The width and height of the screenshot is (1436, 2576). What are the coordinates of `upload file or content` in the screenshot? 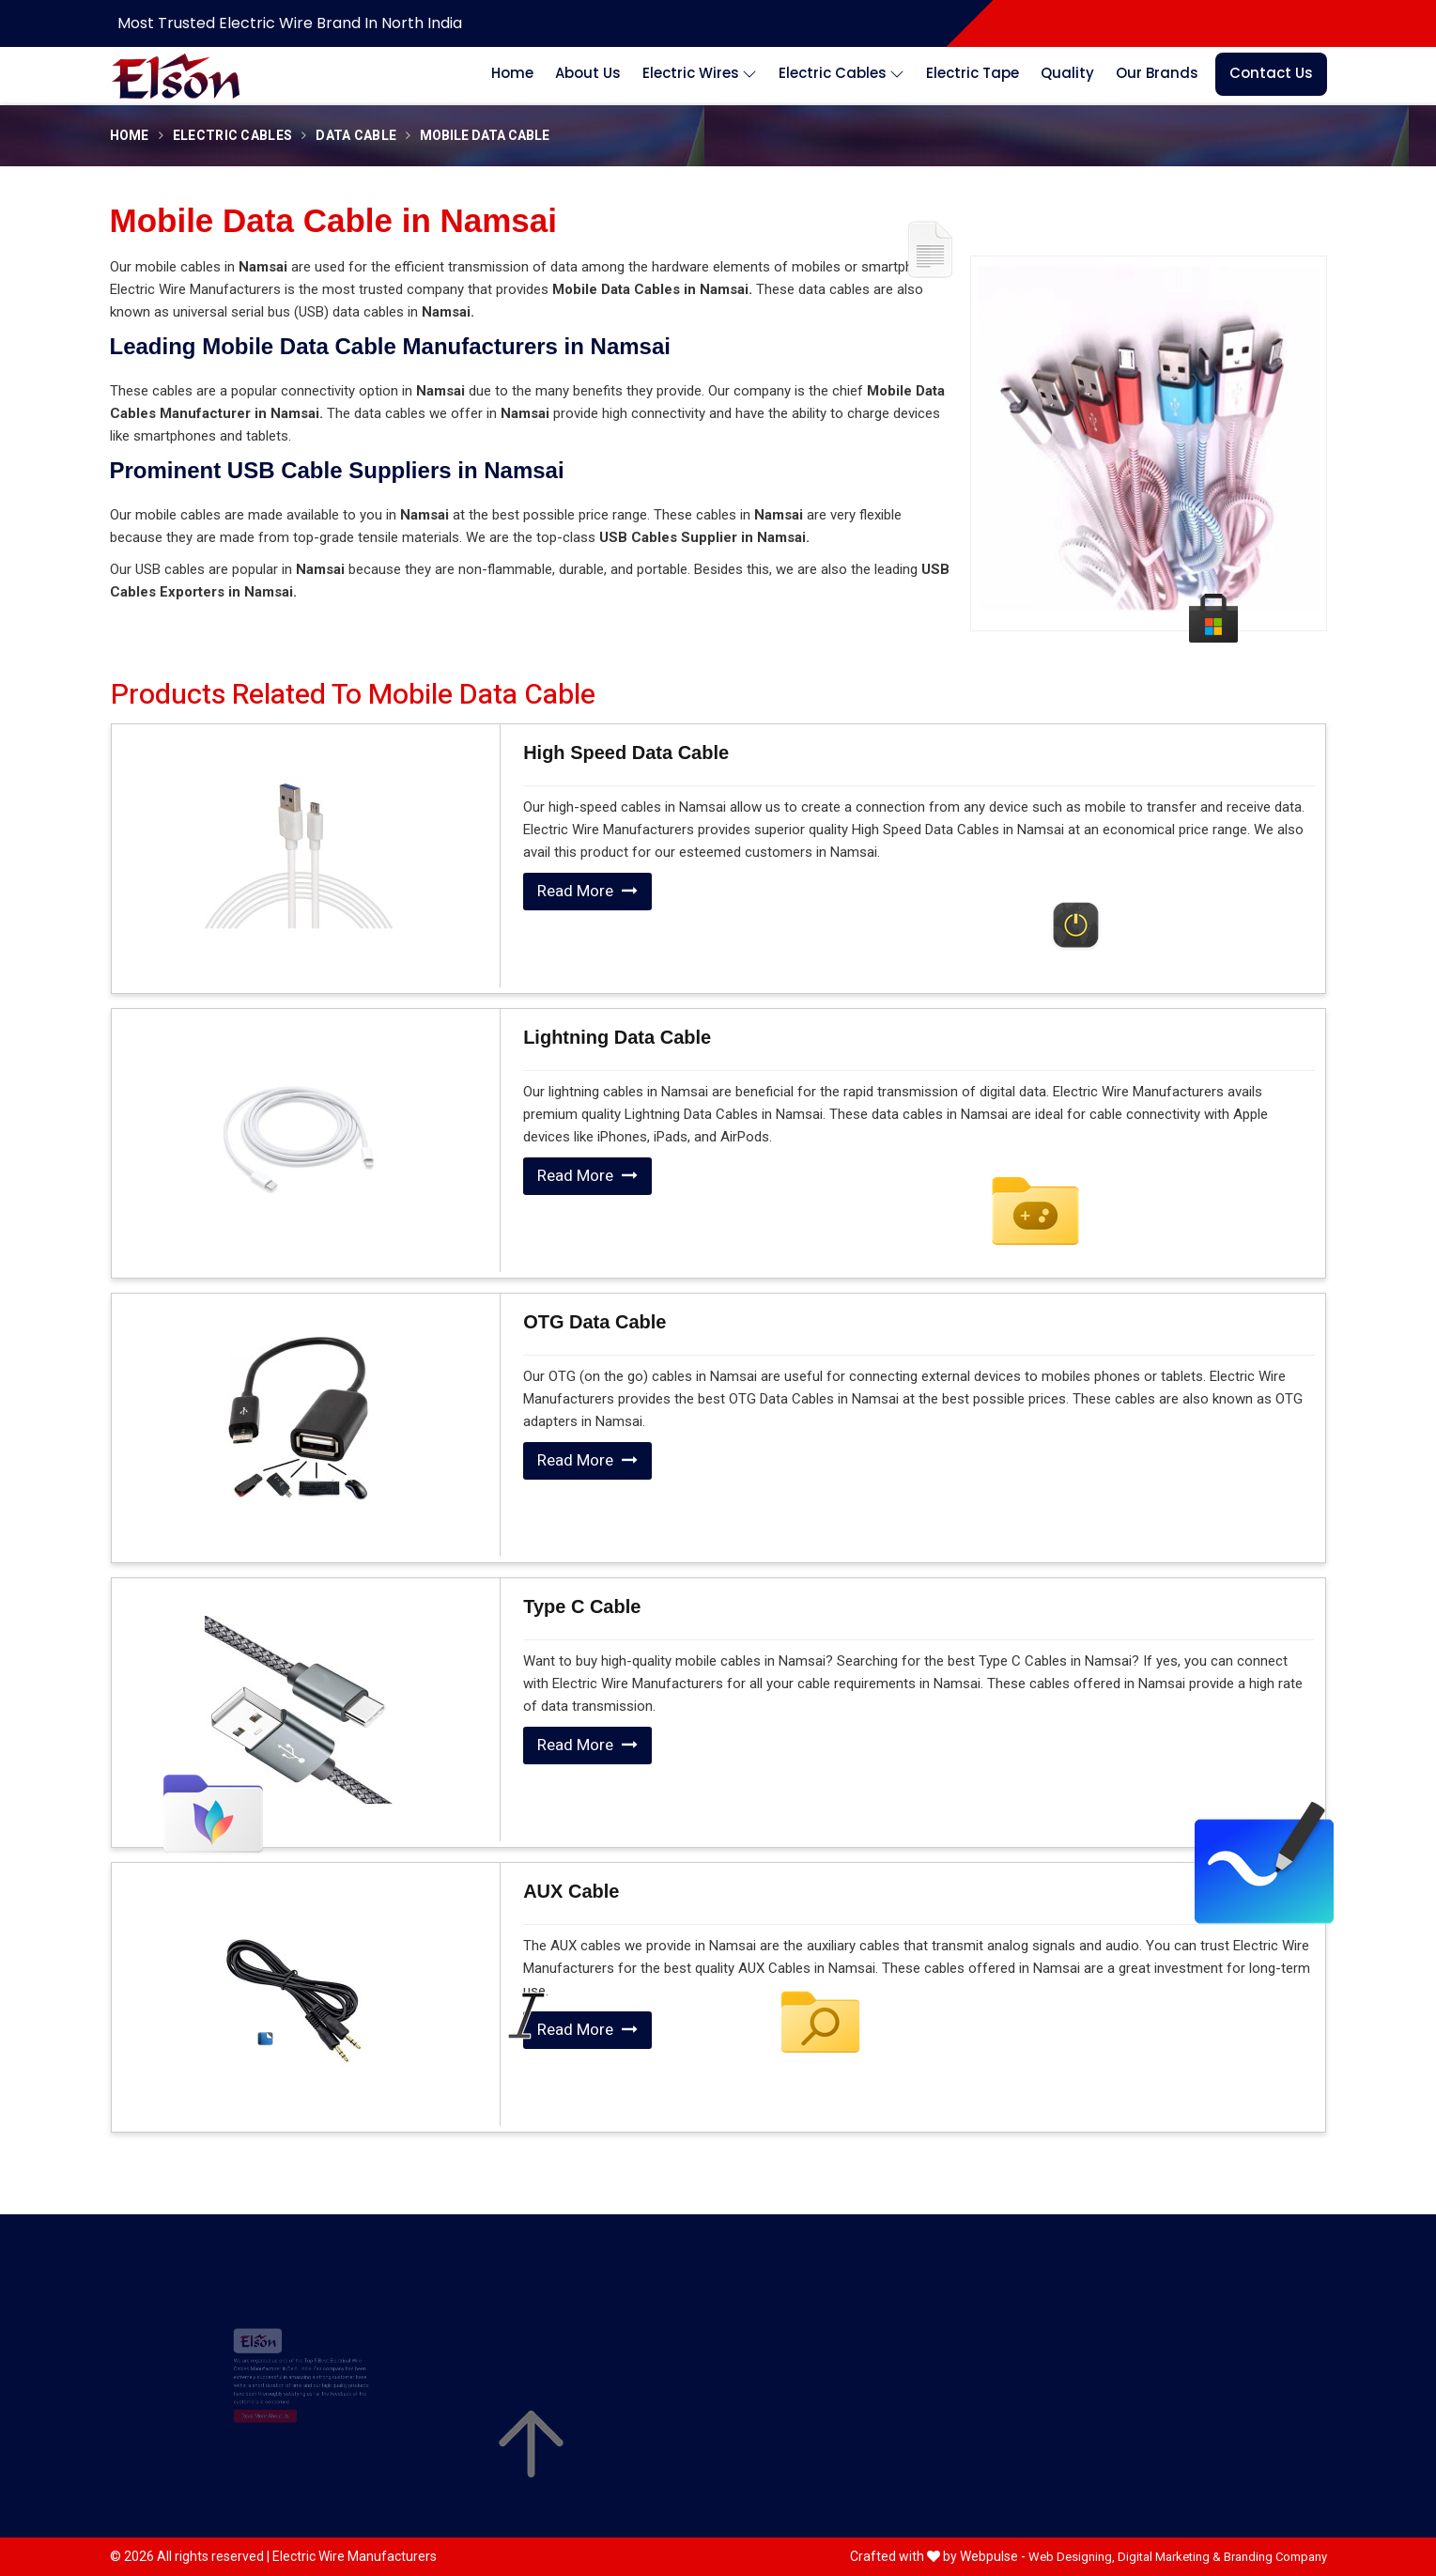 It's located at (531, 2444).